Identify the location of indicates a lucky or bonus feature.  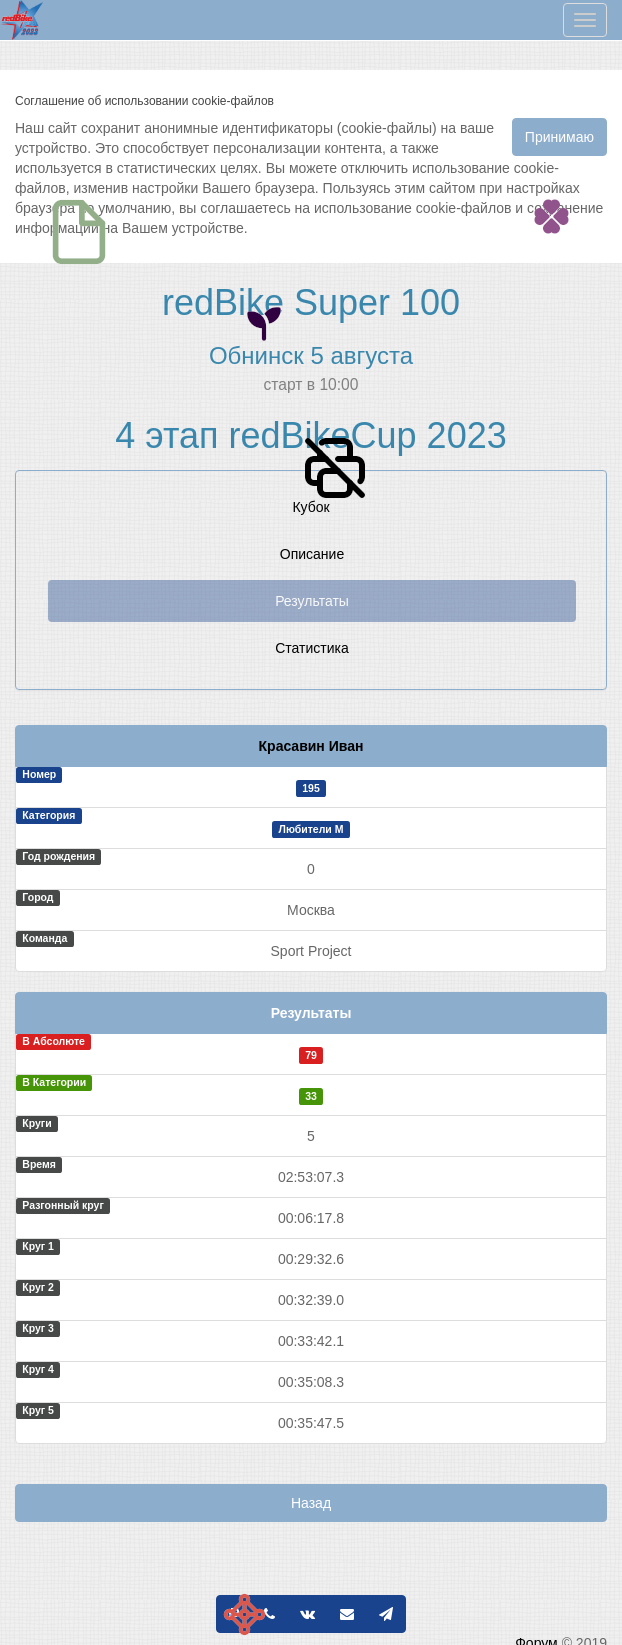
(551, 216).